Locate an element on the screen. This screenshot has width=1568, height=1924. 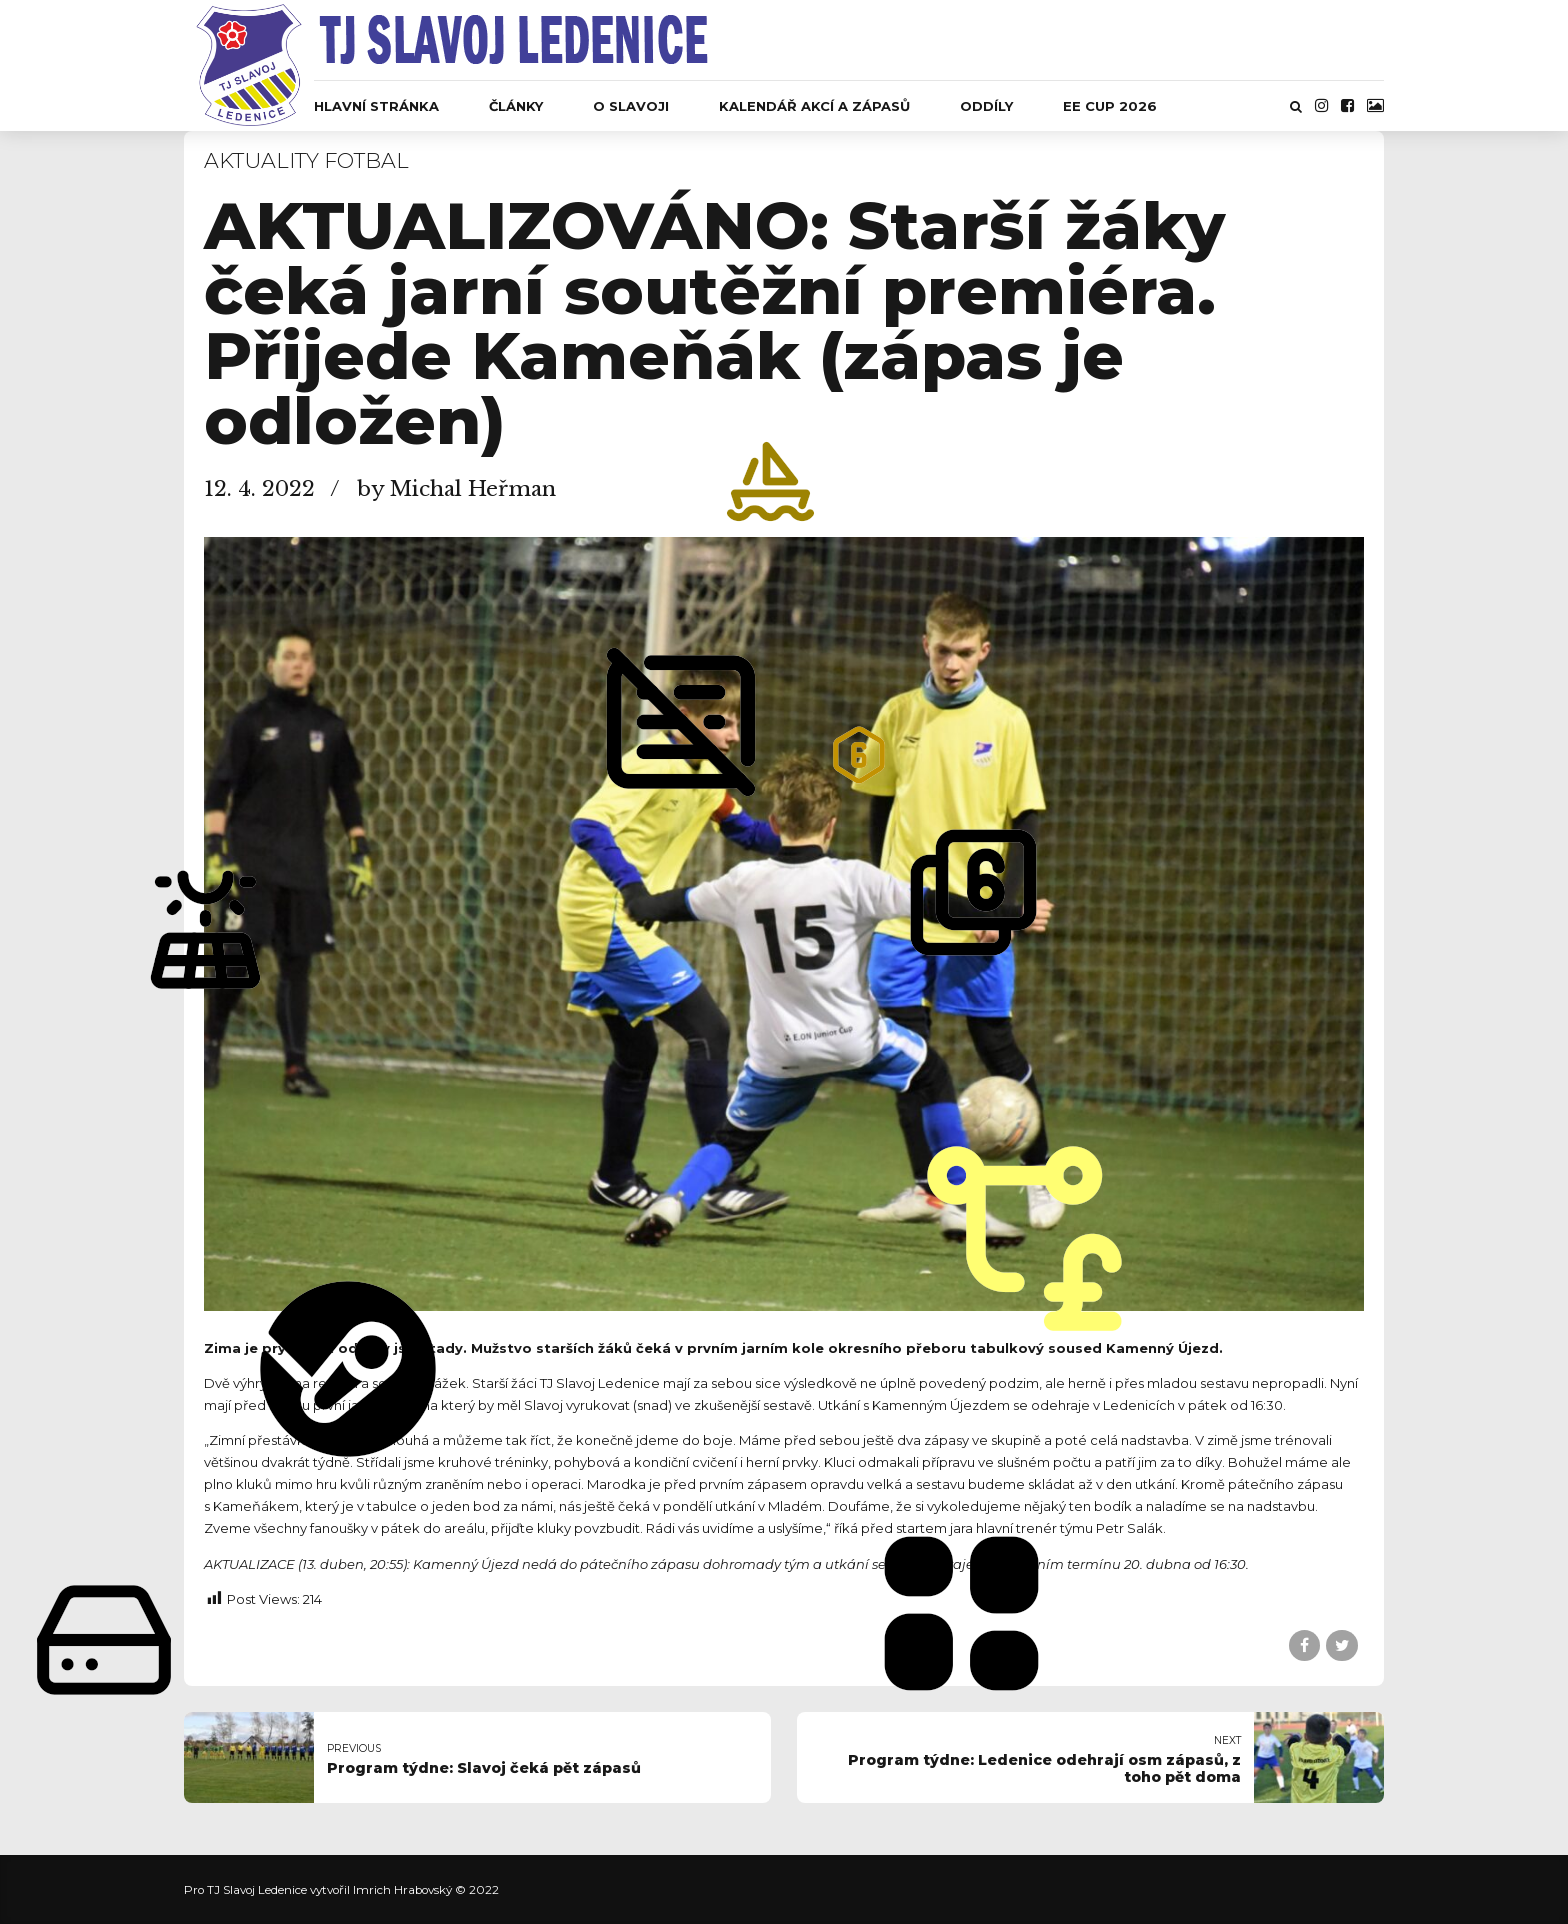
access solar energy settings is located at coordinates (205, 932).